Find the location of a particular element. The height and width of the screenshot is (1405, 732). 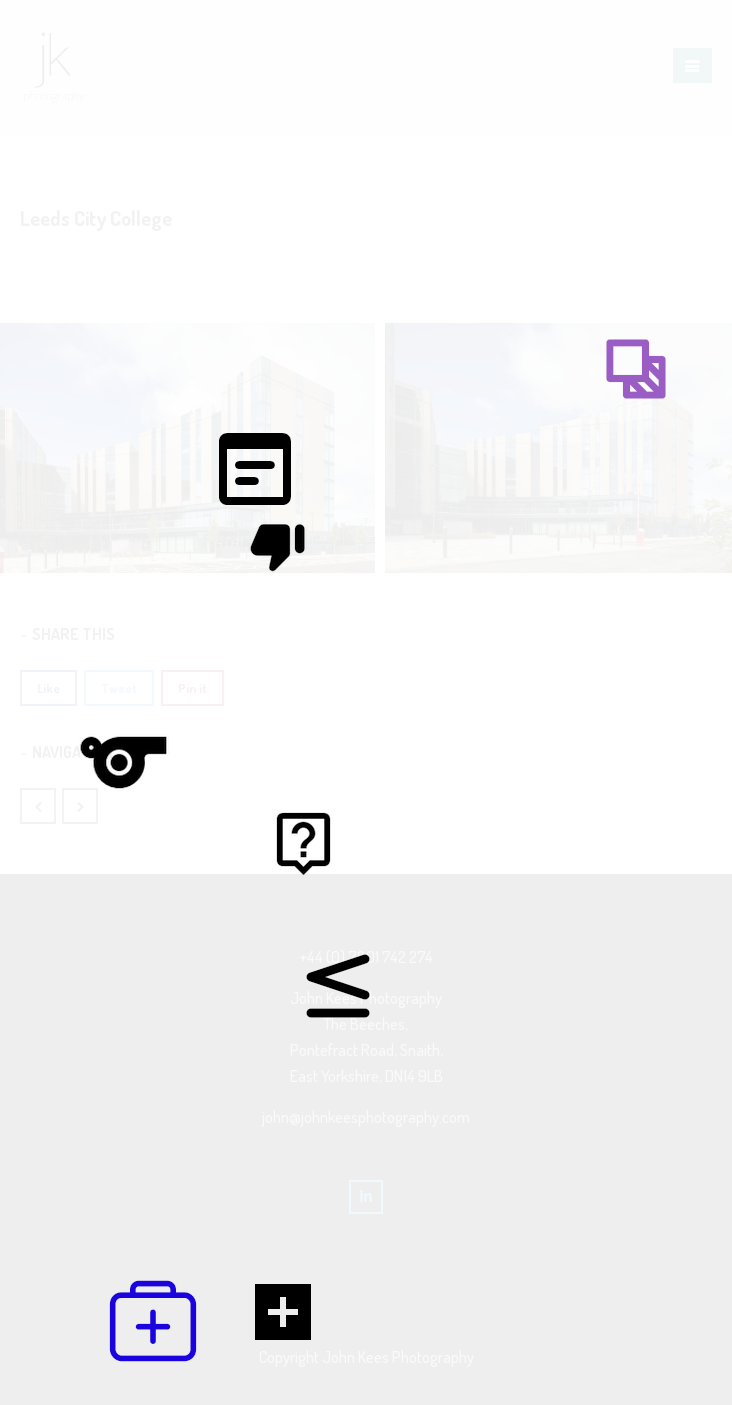

access live help or support chat is located at coordinates (303, 842).